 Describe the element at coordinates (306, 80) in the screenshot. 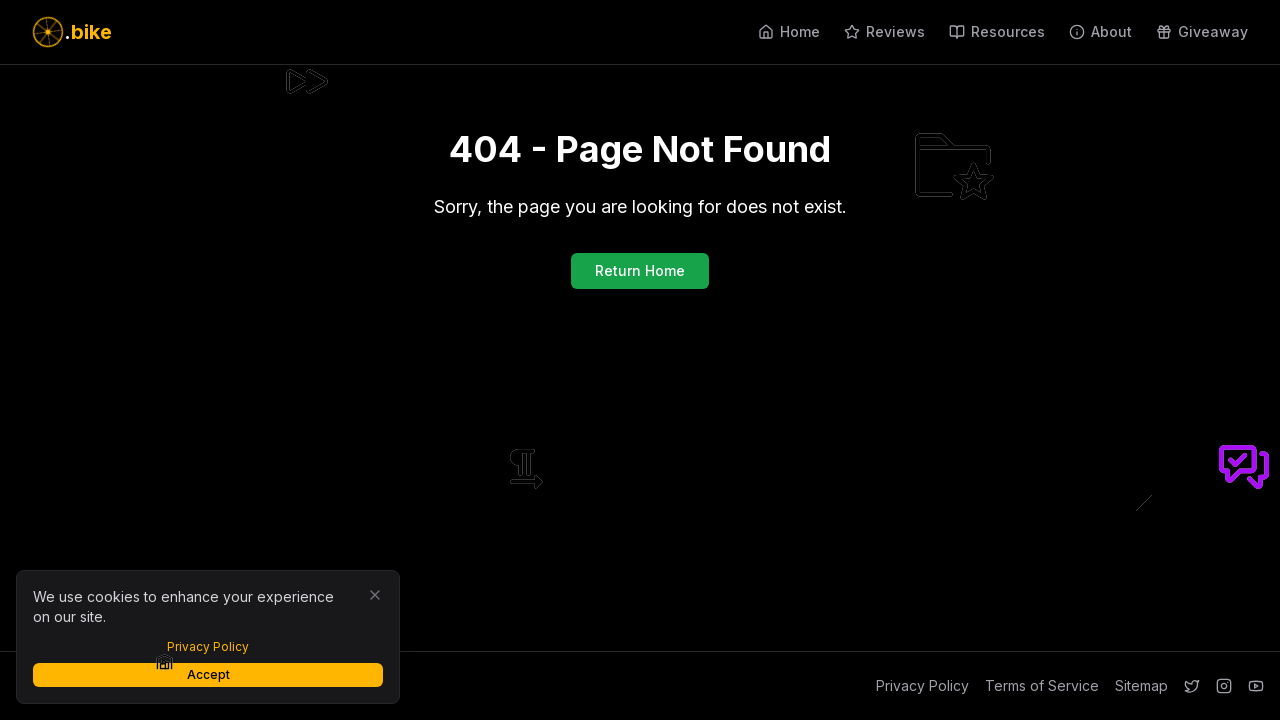

I see `skip forward in media playback` at that location.